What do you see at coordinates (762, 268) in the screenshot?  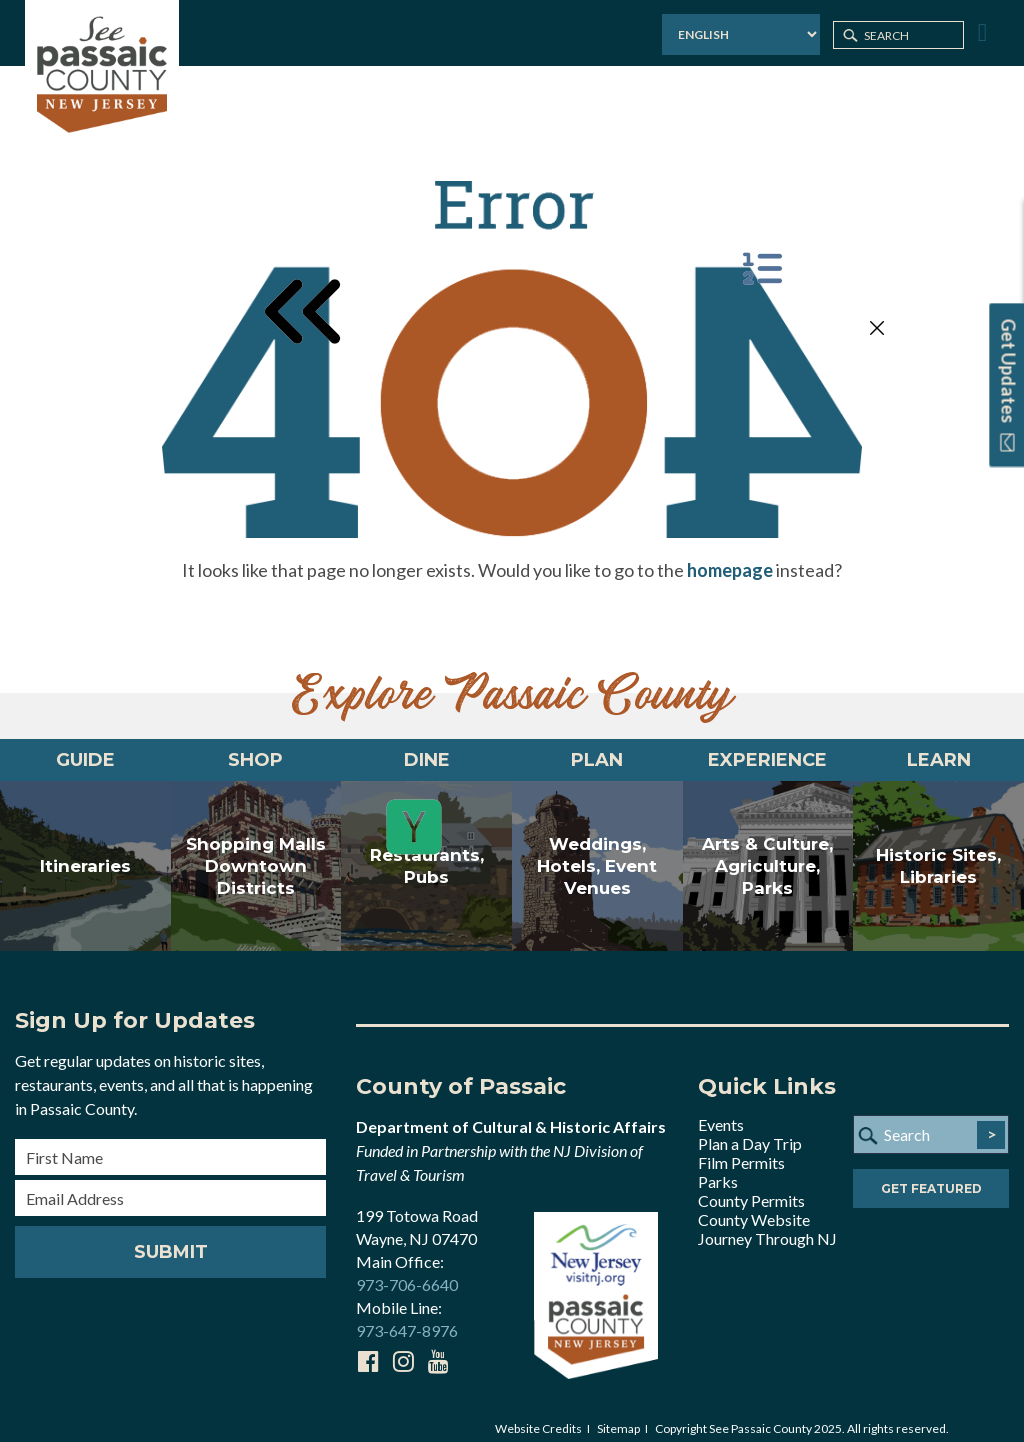 I see `create a numbered list` at bounding box center [762, 268].